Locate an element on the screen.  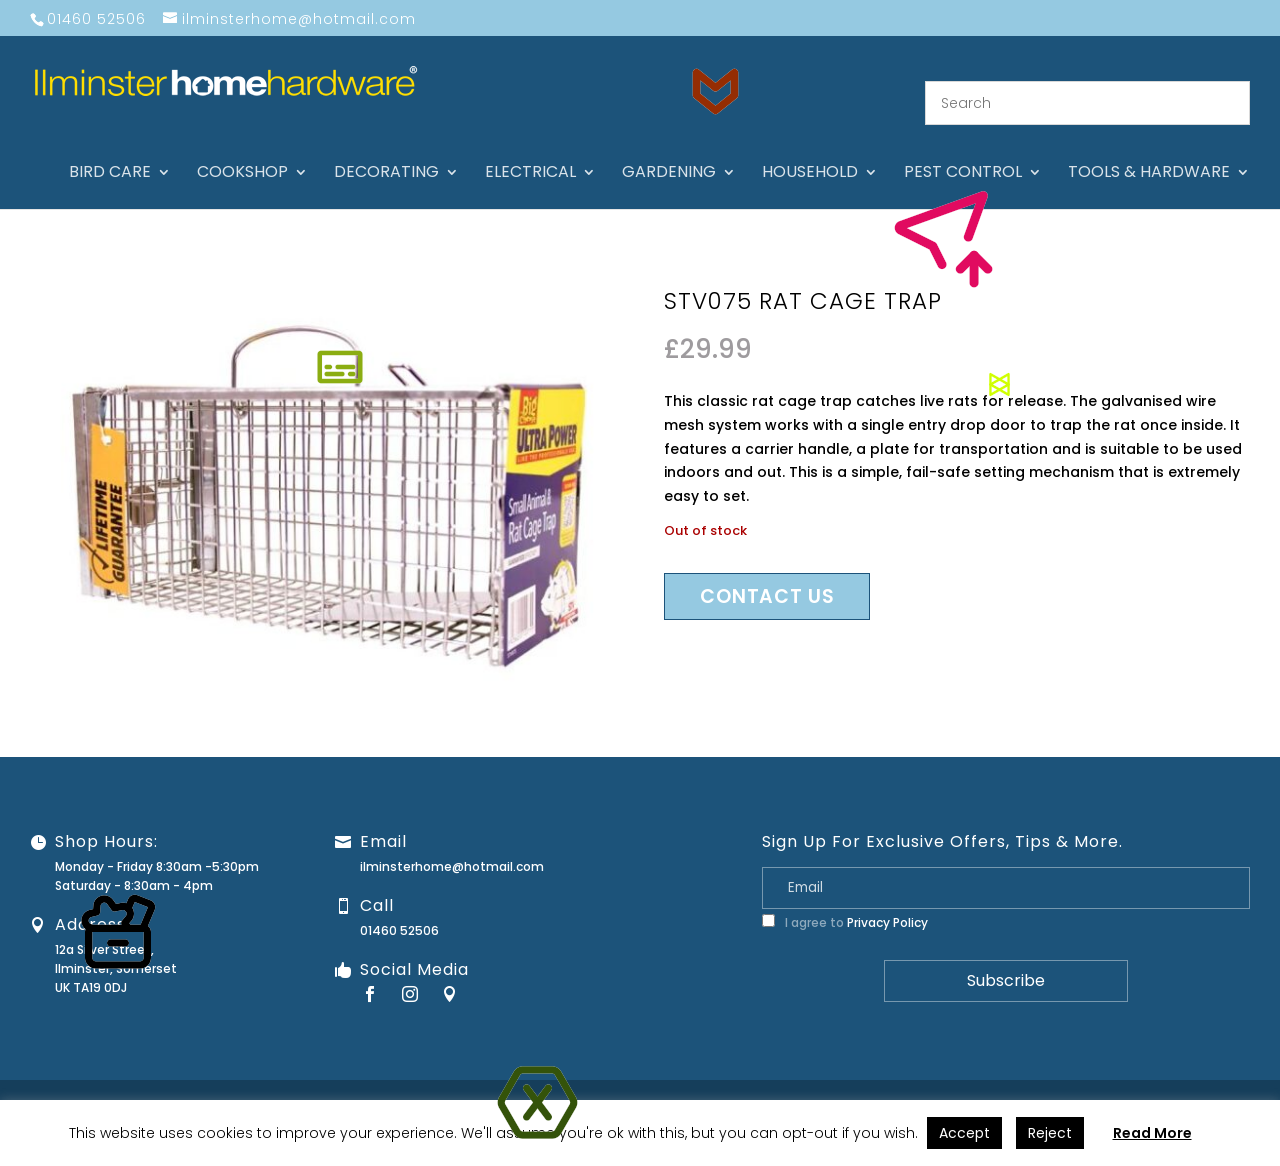
backbone.js framework logo is located at coordinates (999, 384).